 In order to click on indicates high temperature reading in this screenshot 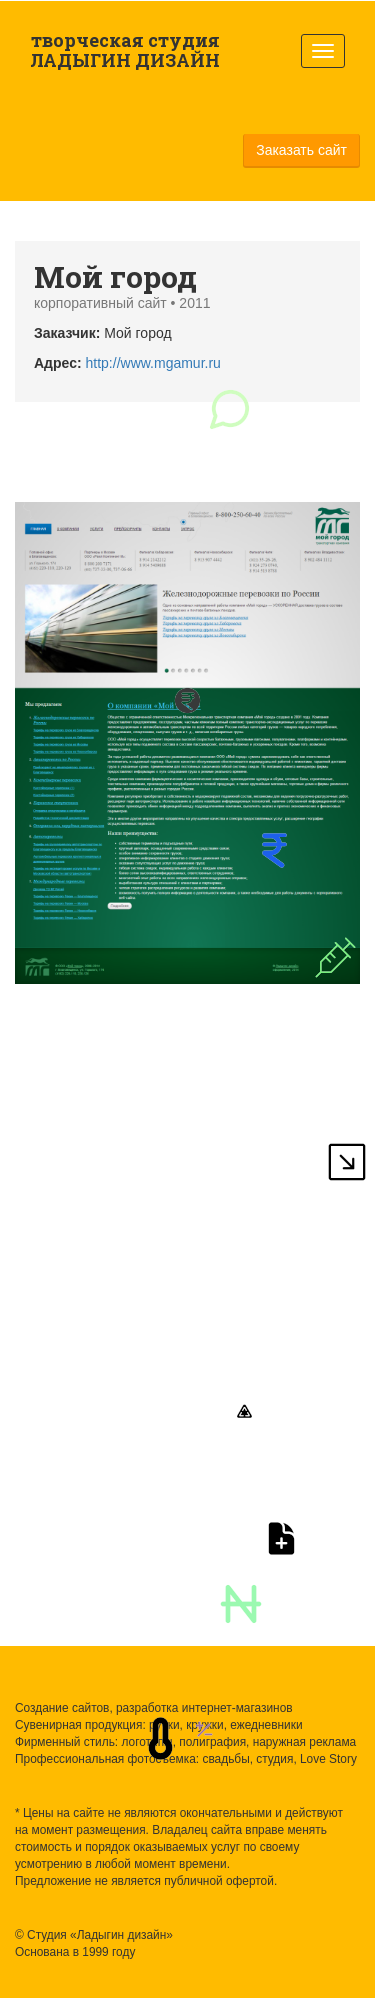, I will do `click(160, 1738)`.